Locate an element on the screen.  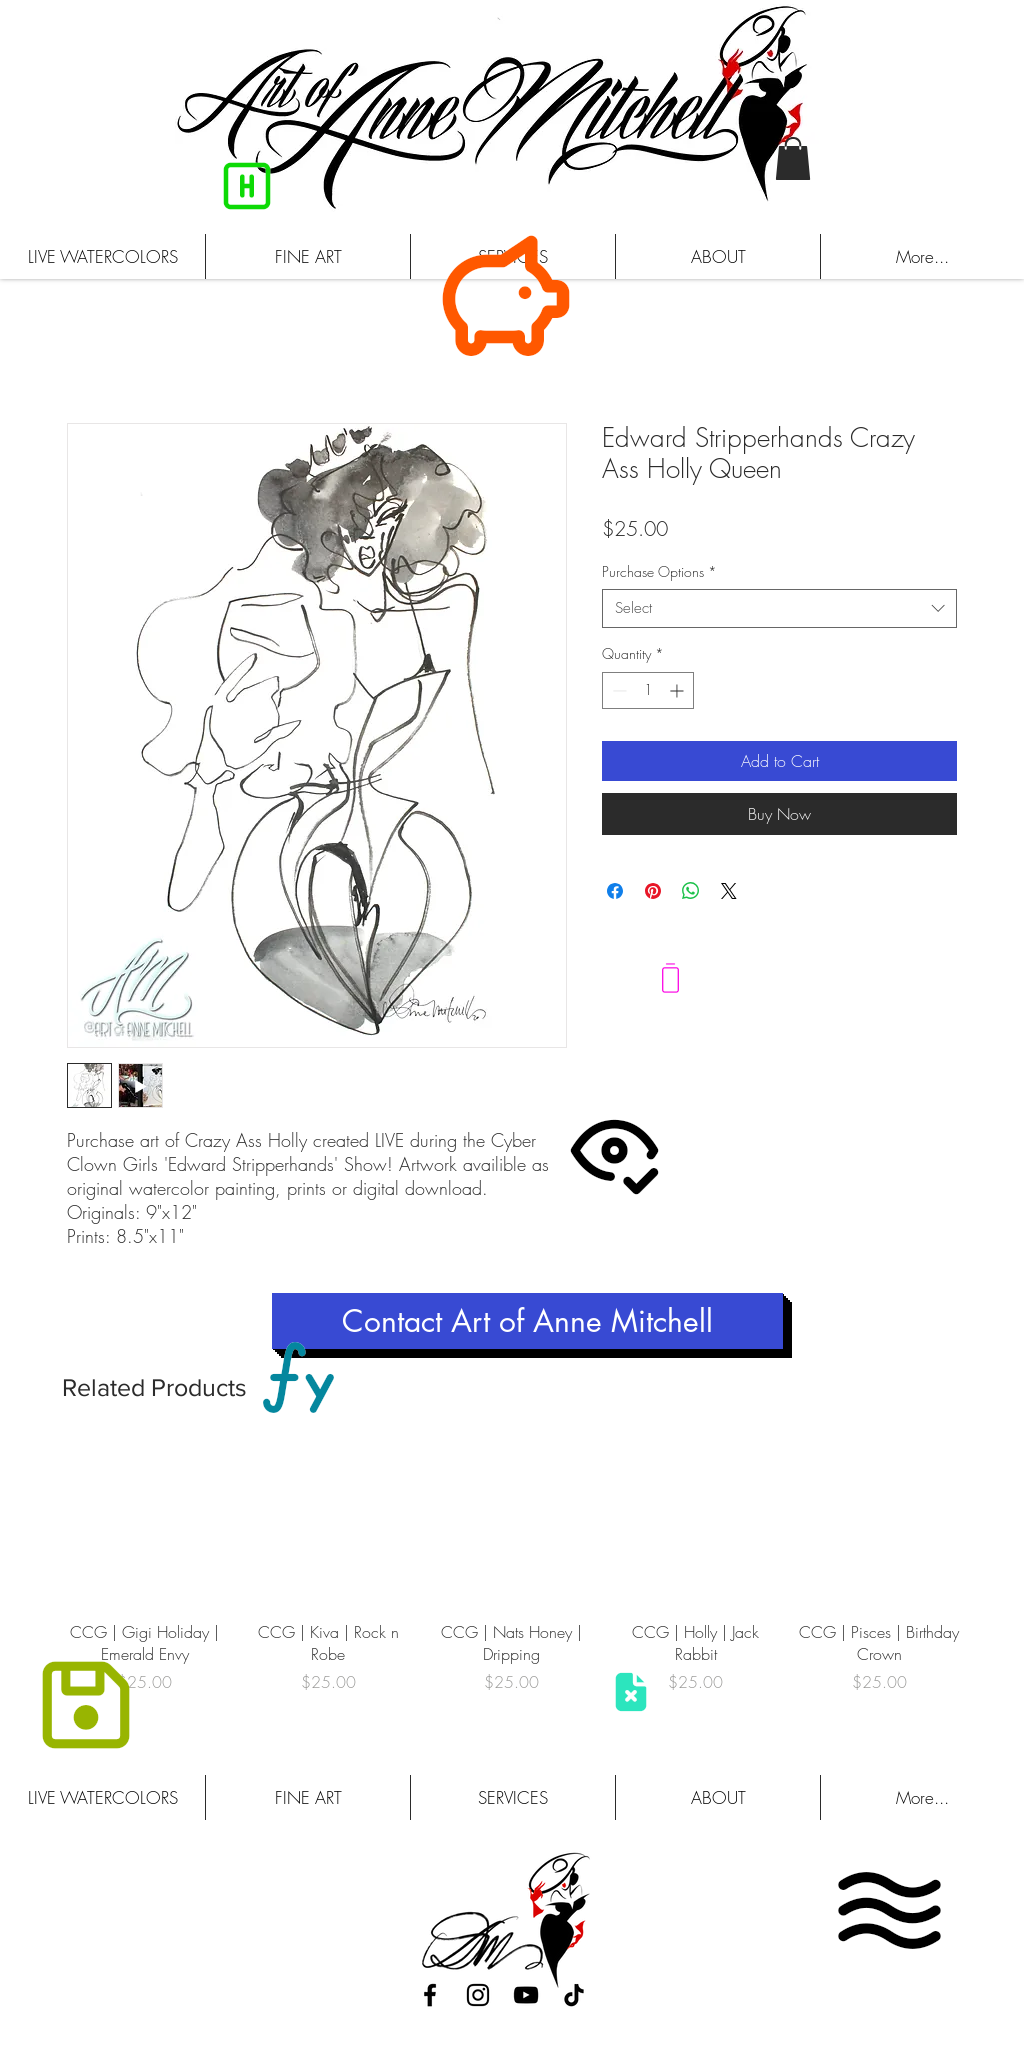
delete or remove a file is located at coordinates (631, 1692).